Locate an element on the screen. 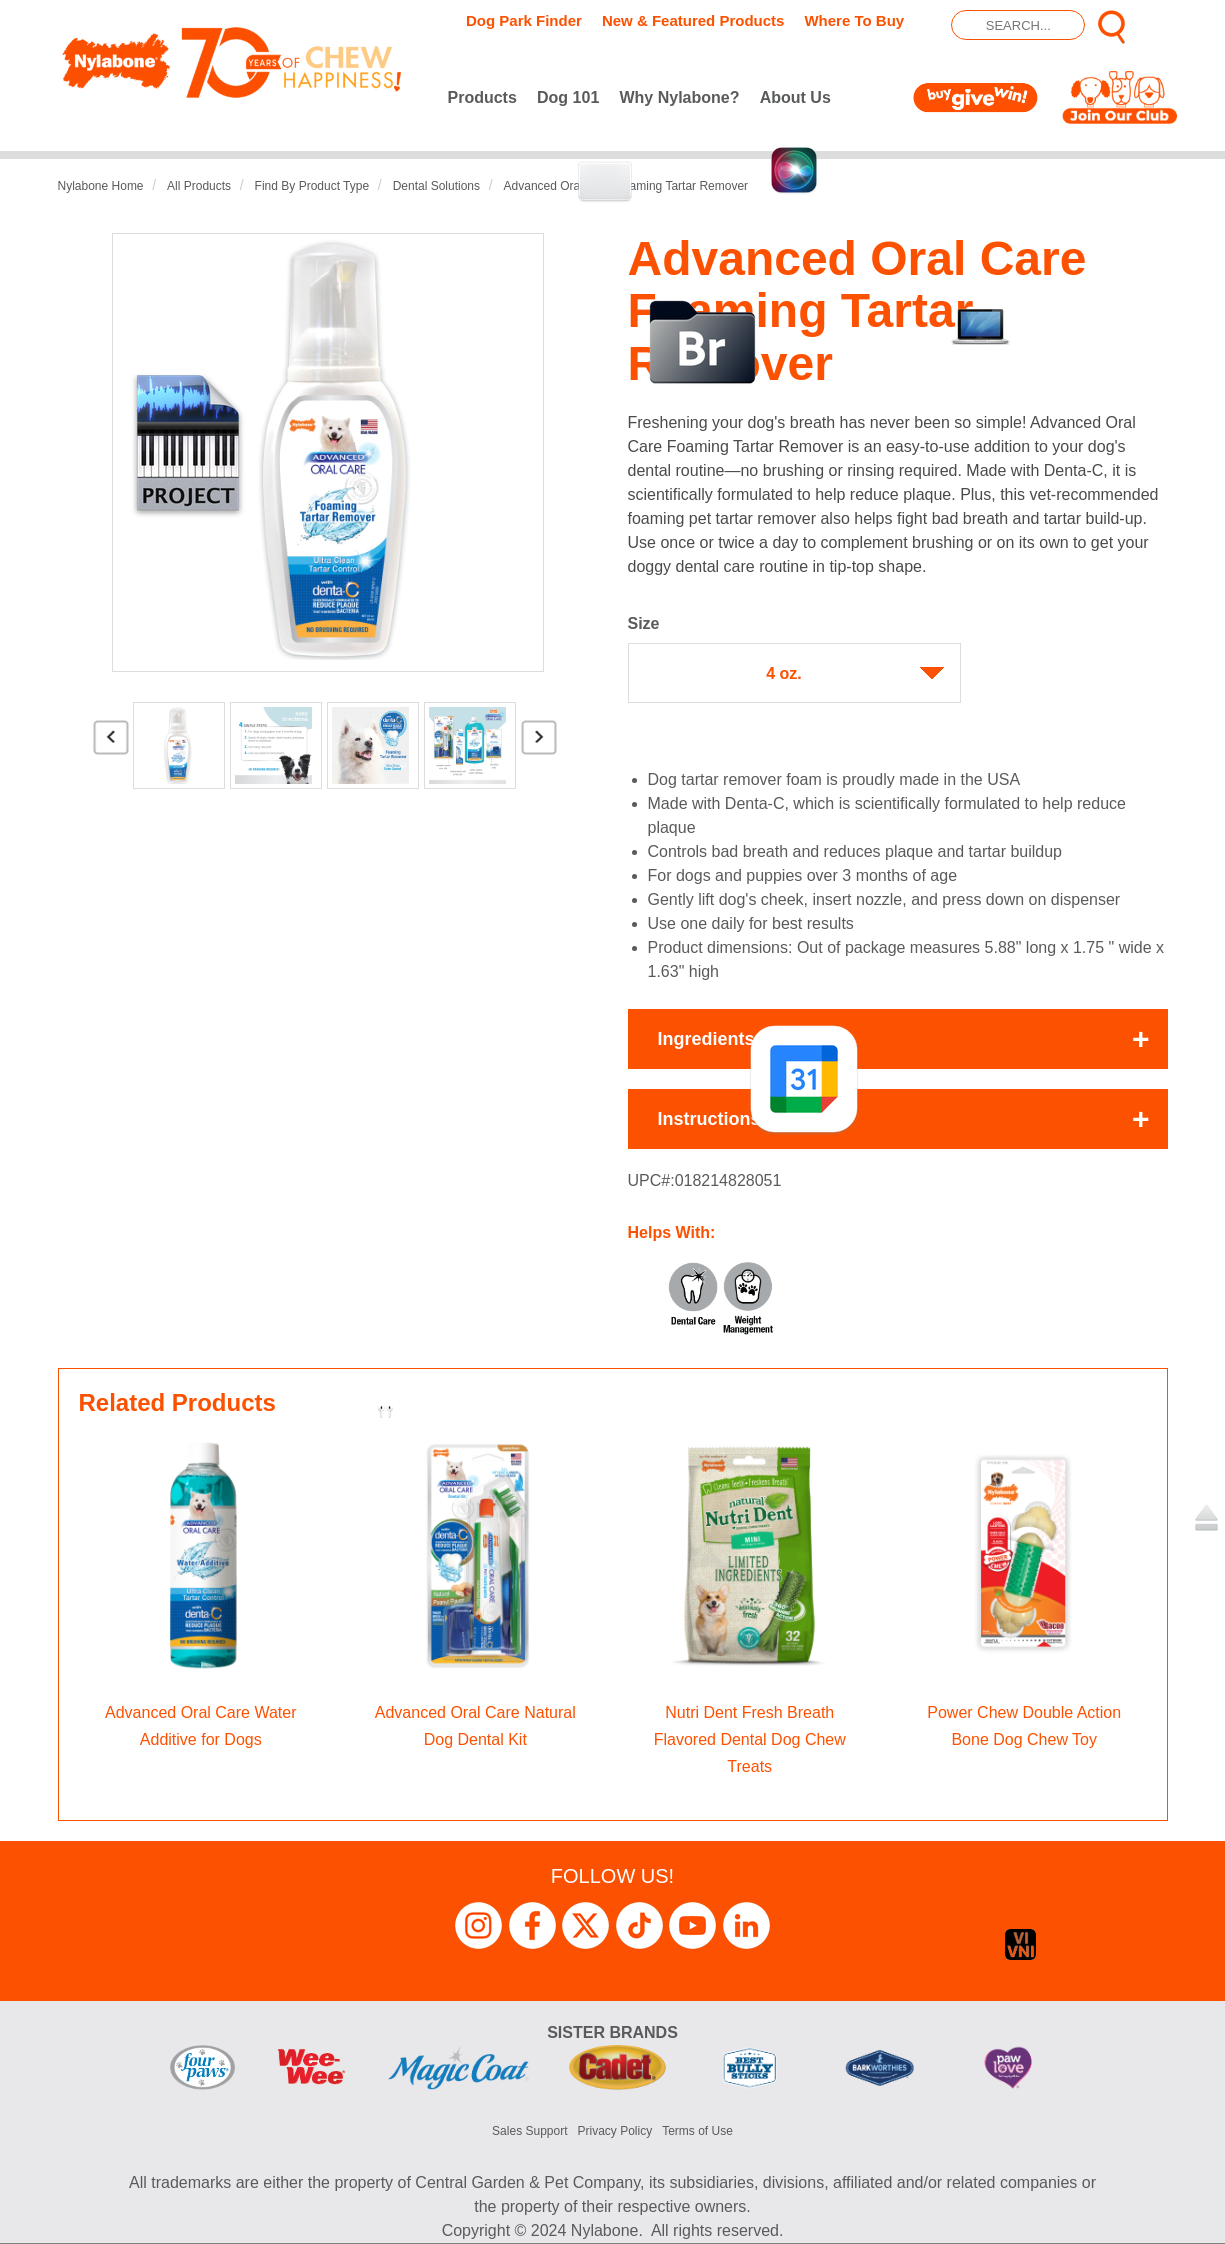  connect bluetooth earbuds is located at coordinates (385, 1411).